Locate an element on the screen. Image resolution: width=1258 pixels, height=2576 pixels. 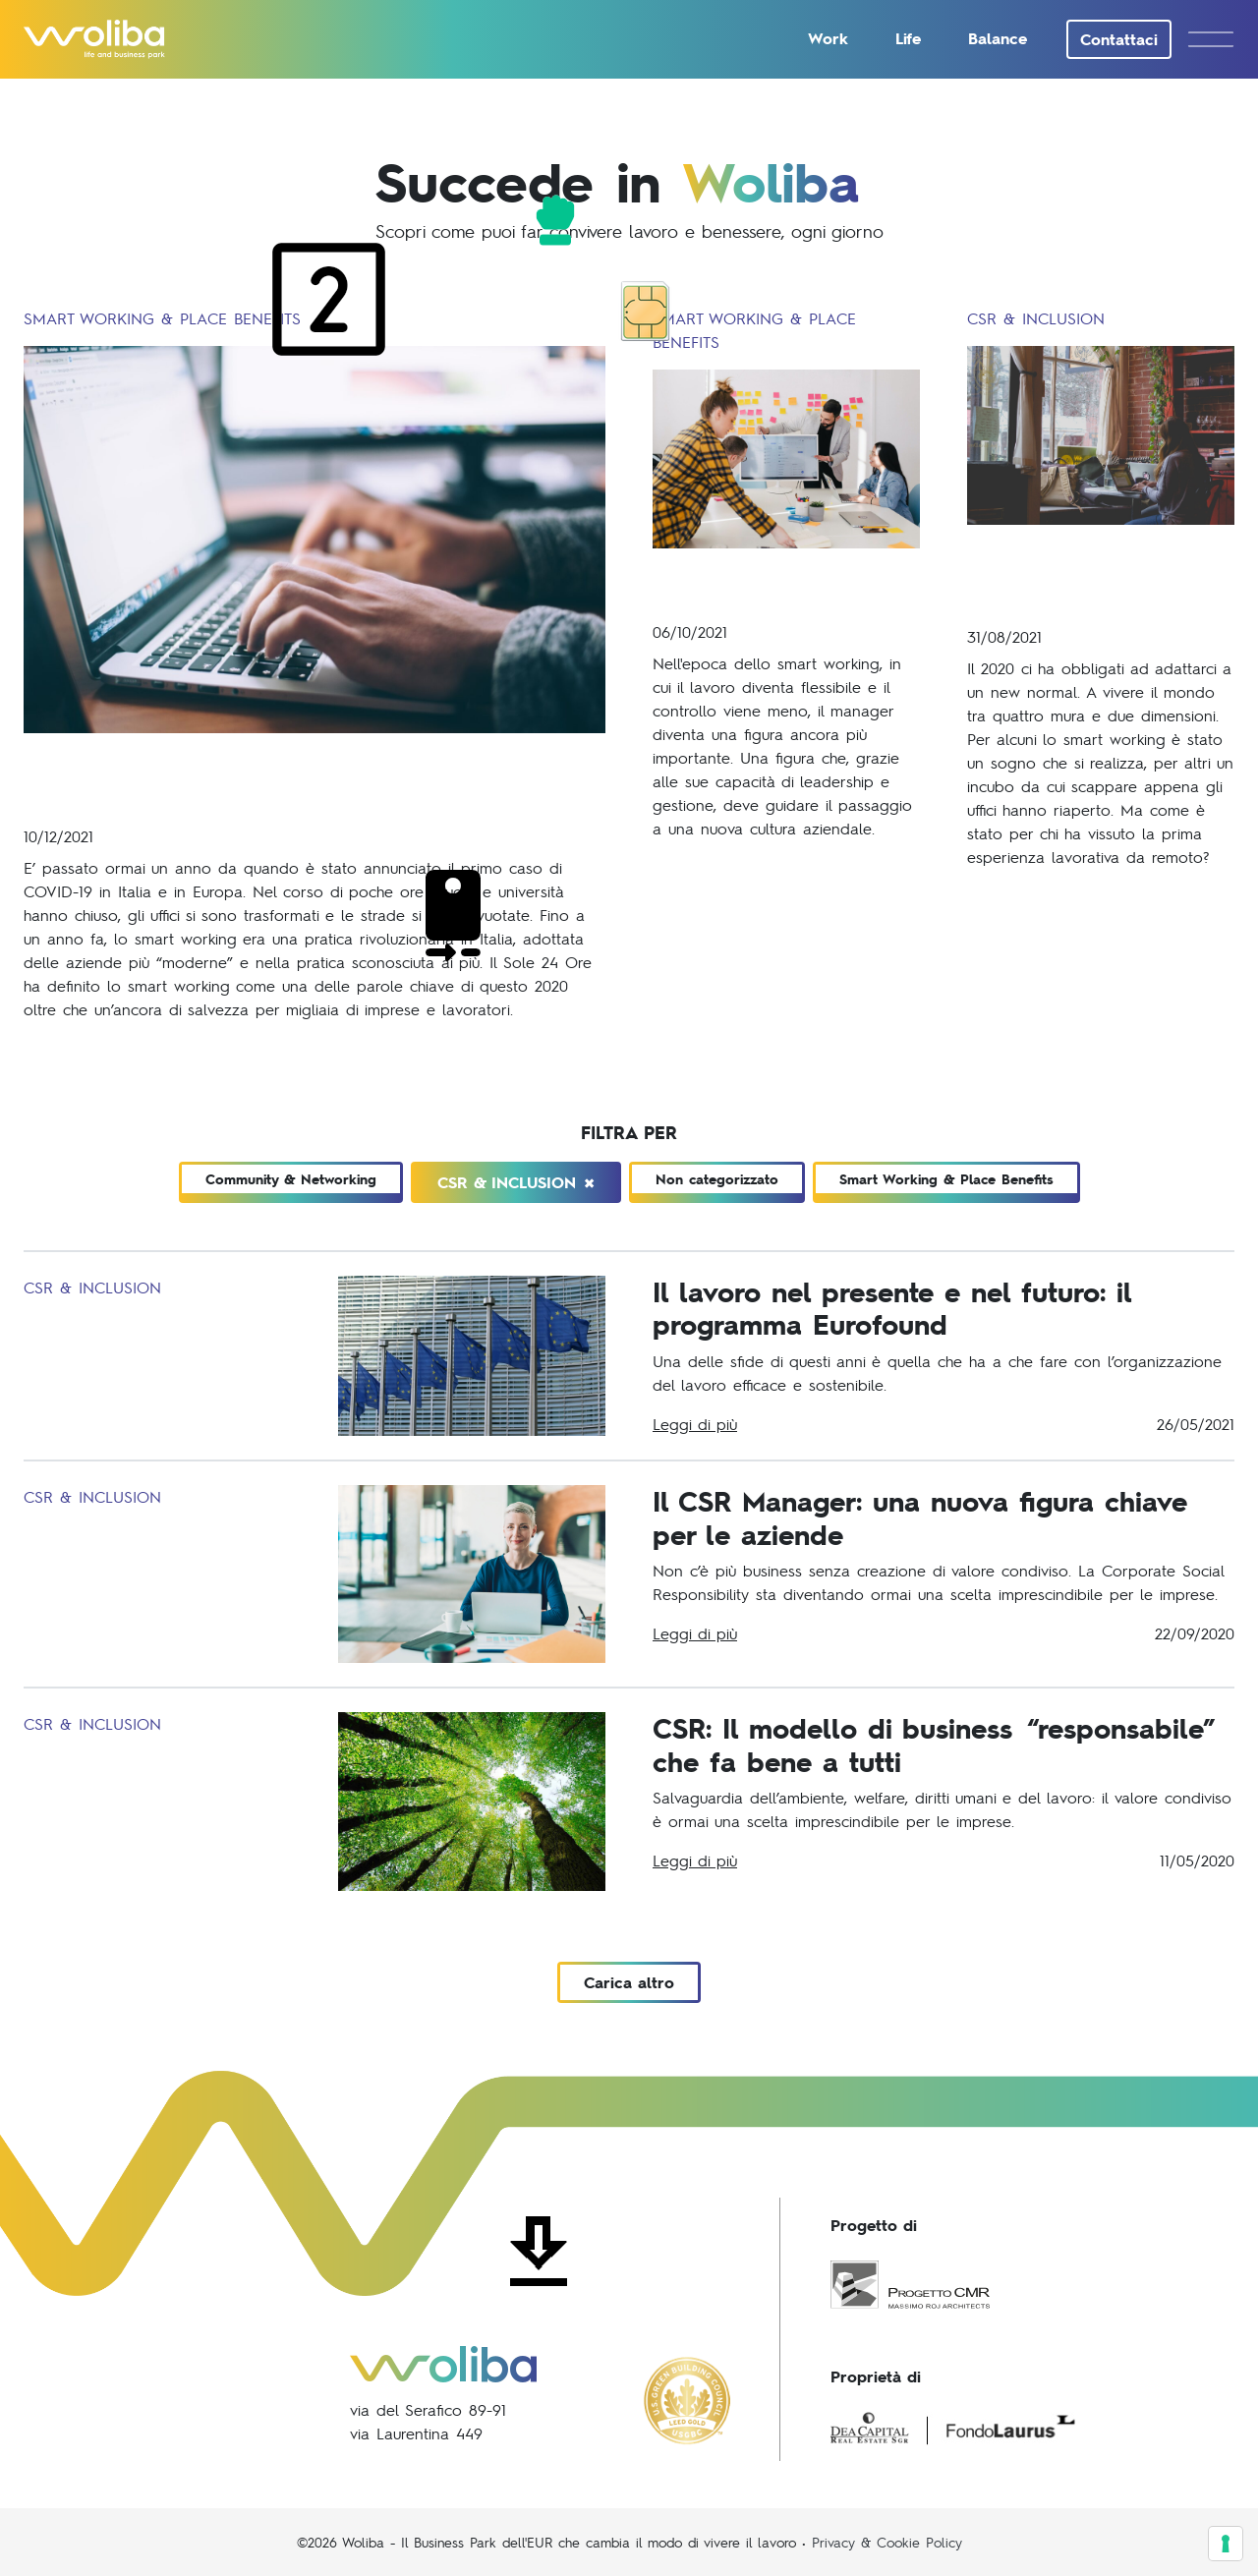
switch to rear camera is located at coordinates (453, 917).